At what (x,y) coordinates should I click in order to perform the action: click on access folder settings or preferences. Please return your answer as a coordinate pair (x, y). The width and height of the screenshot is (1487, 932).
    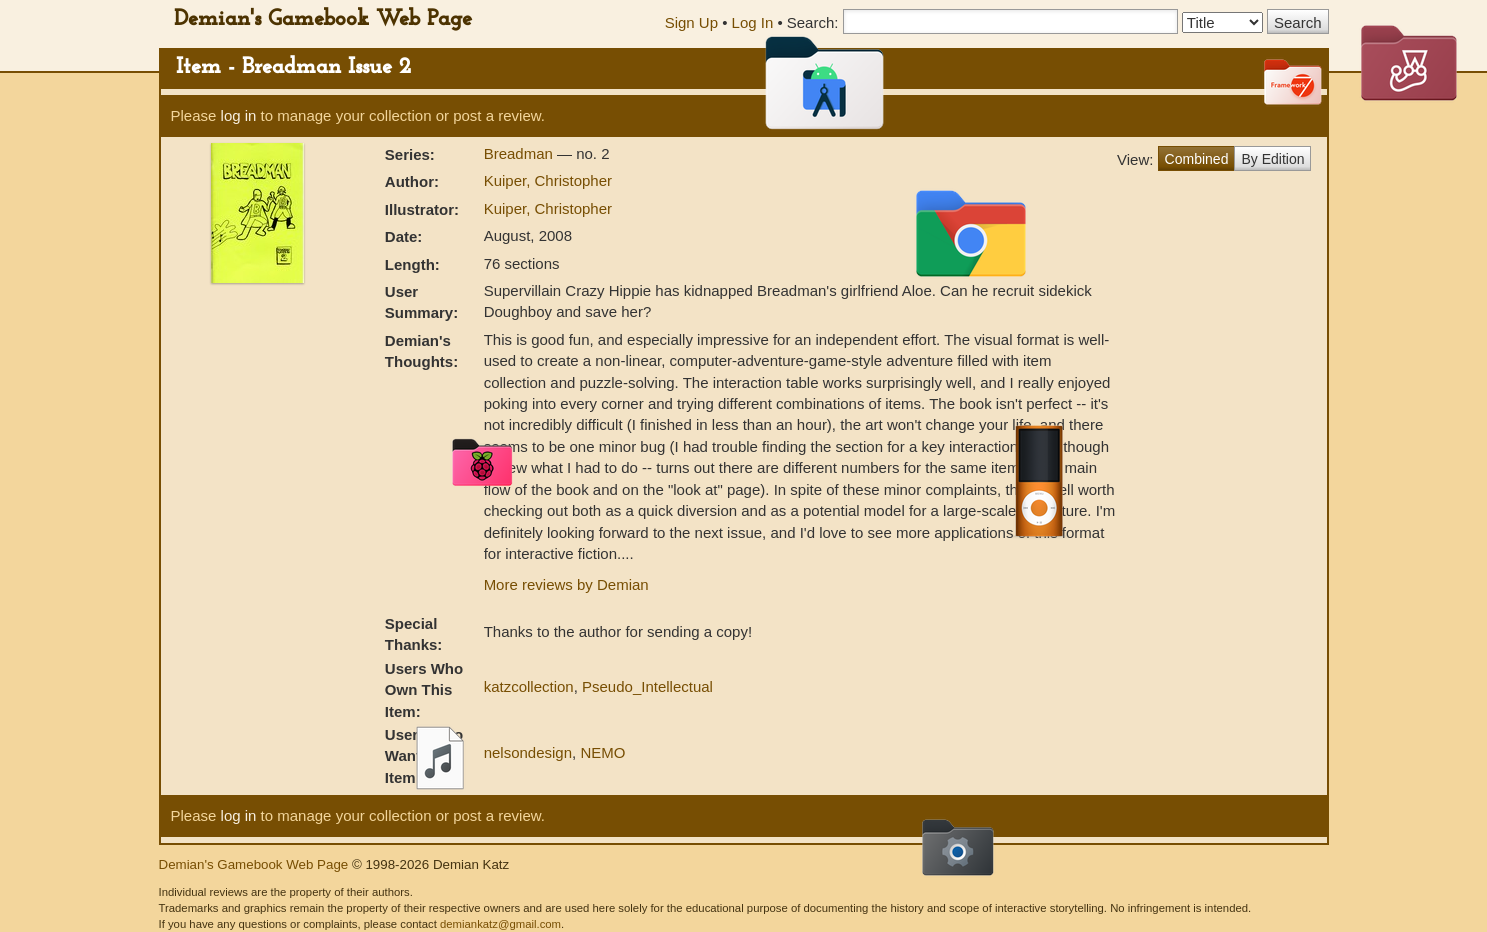
    Looking at the image, I should click on (957, 849).